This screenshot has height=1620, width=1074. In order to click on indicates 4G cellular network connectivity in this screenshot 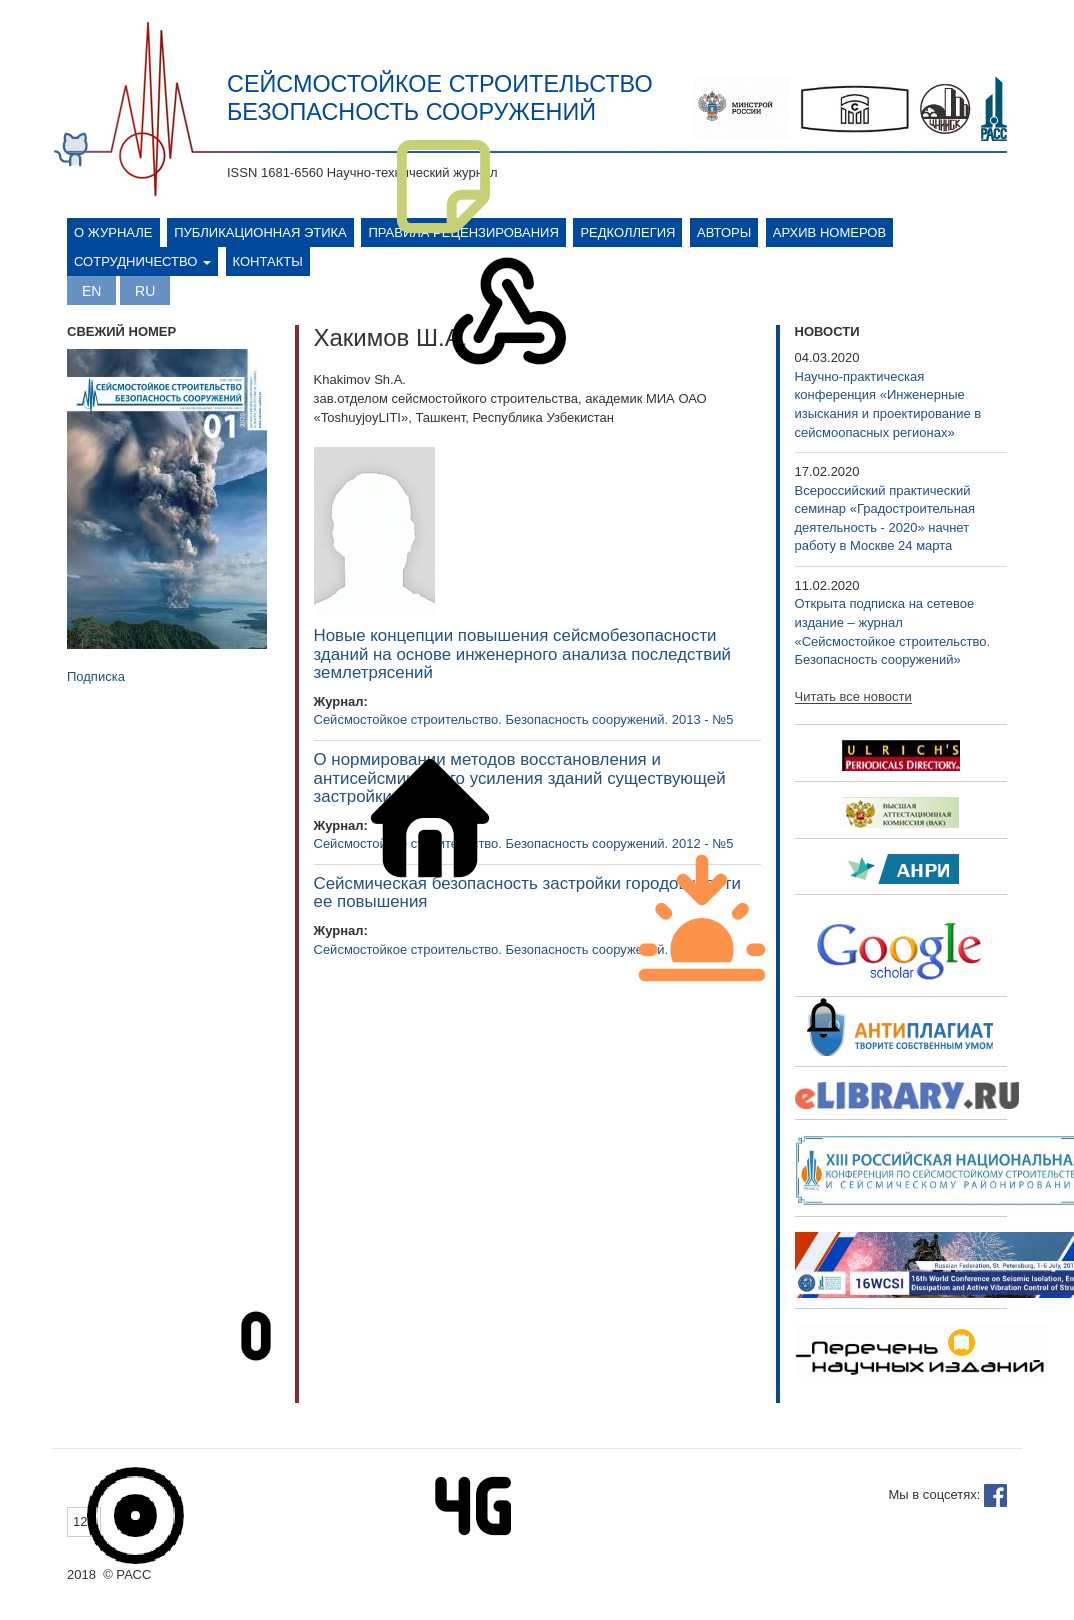, I will do `click(476, 1506)`.